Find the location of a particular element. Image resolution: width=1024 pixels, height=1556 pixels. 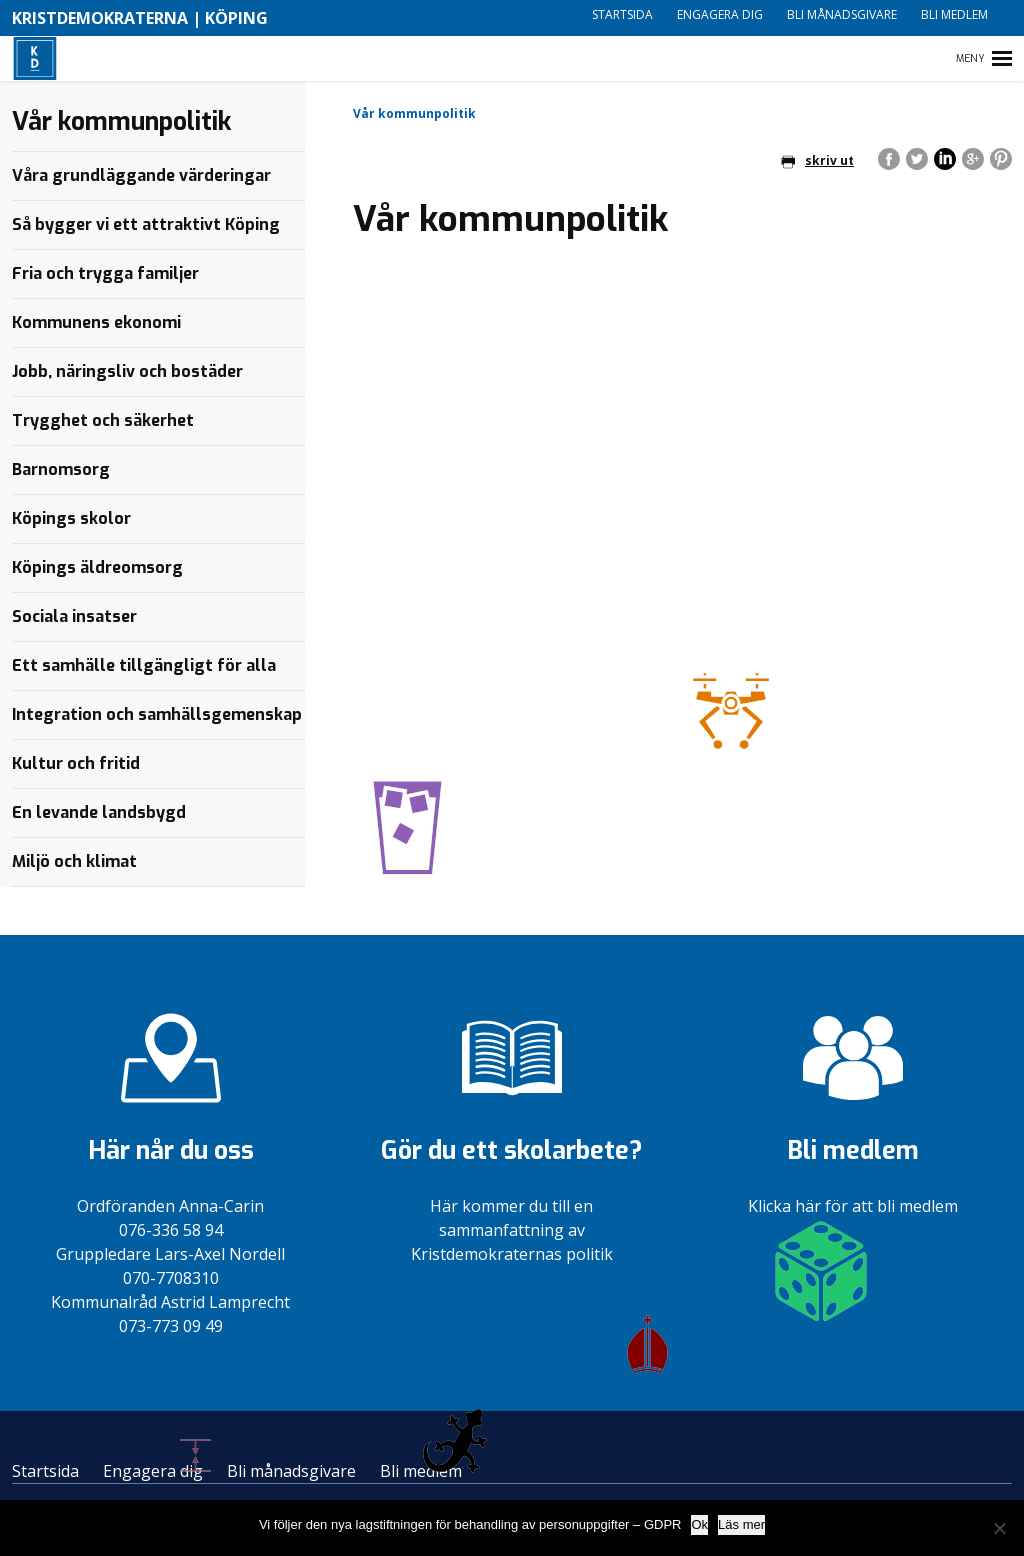

indicates religious or papal content is located at coordinates (647, 1344).